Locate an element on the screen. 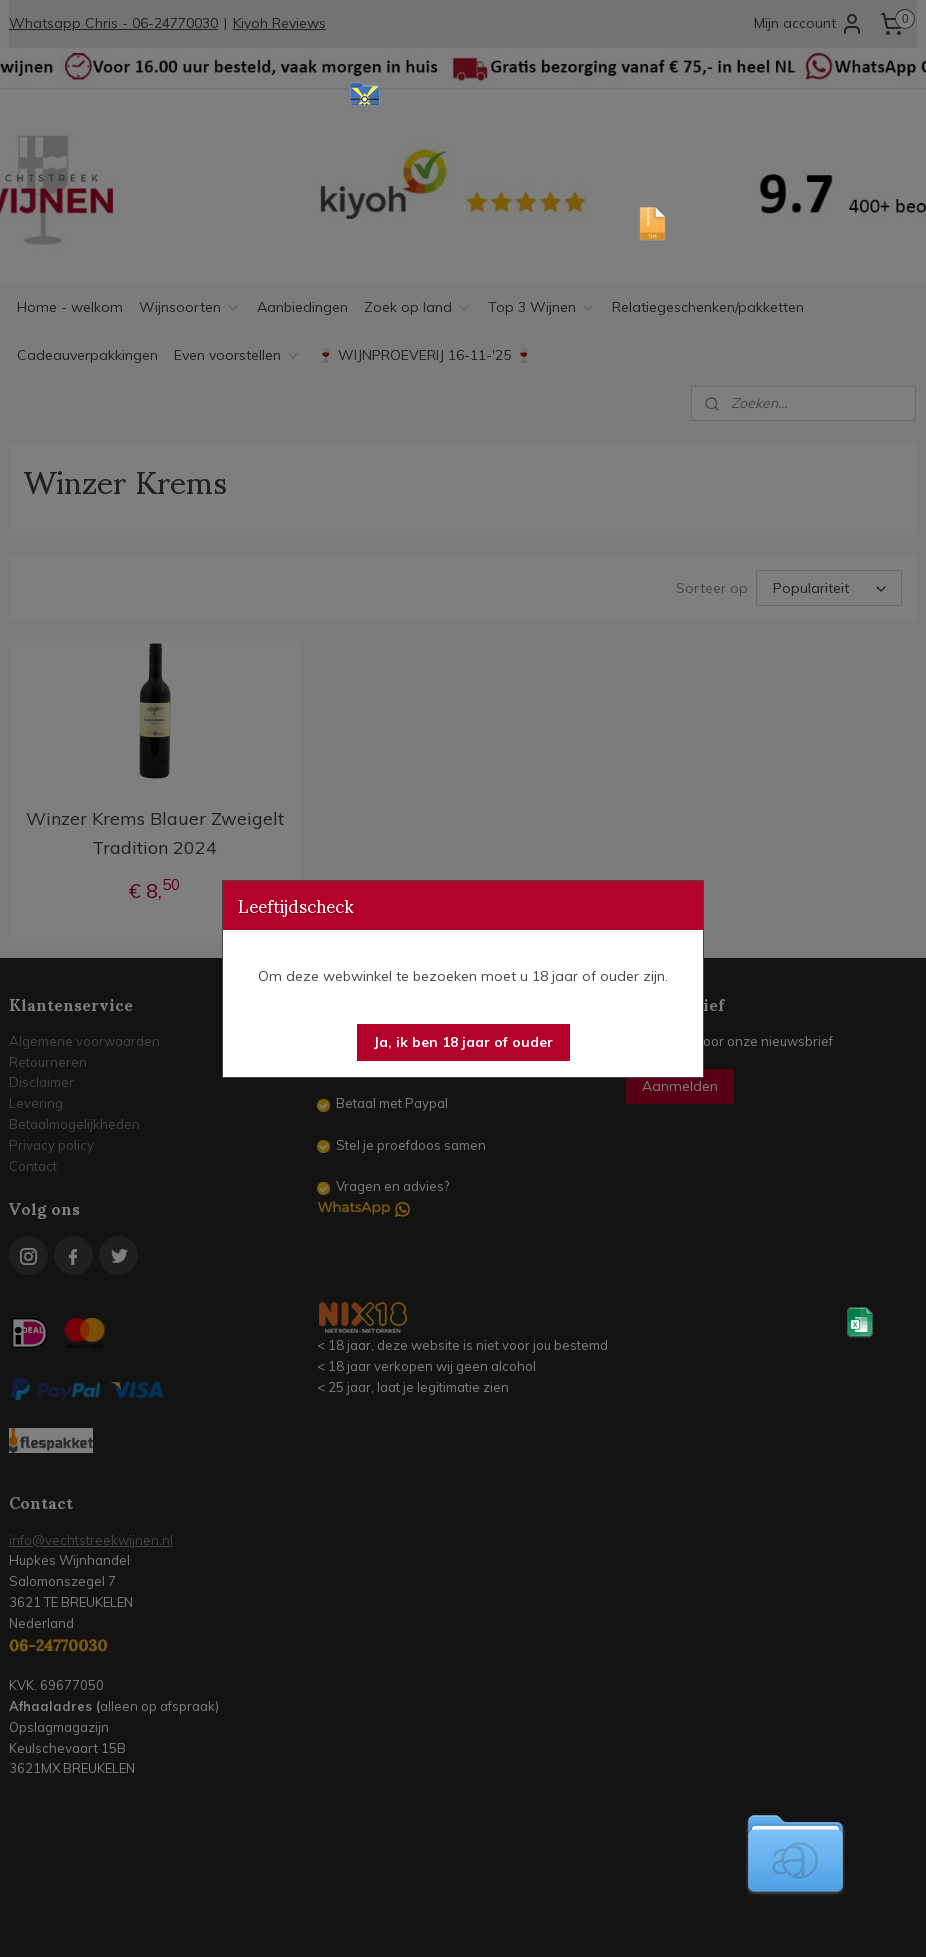 This screenshot has height=1957, width=926. a compressed archive file in THA format is located at coordinates (652, 224).